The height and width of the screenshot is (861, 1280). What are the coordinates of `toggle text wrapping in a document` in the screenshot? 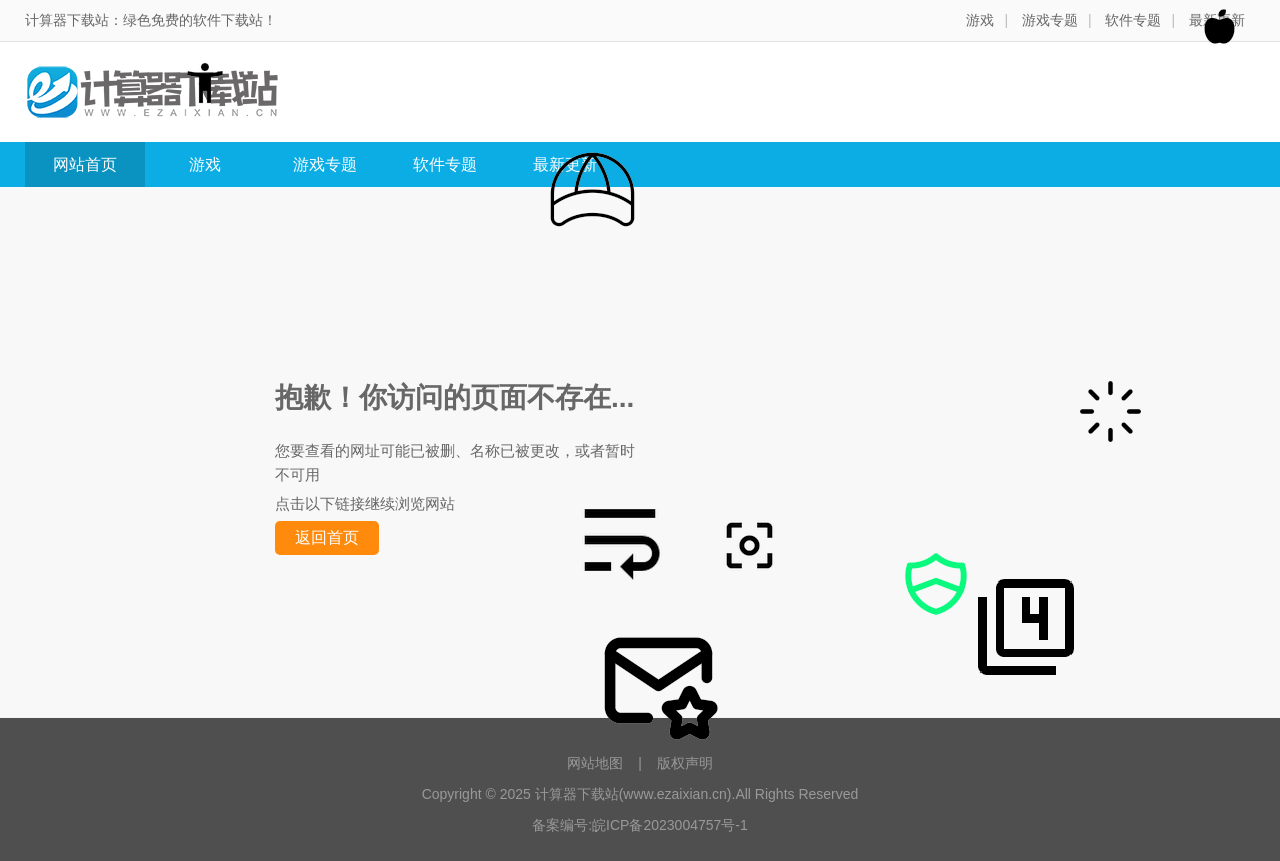 It's located at (620, 540).